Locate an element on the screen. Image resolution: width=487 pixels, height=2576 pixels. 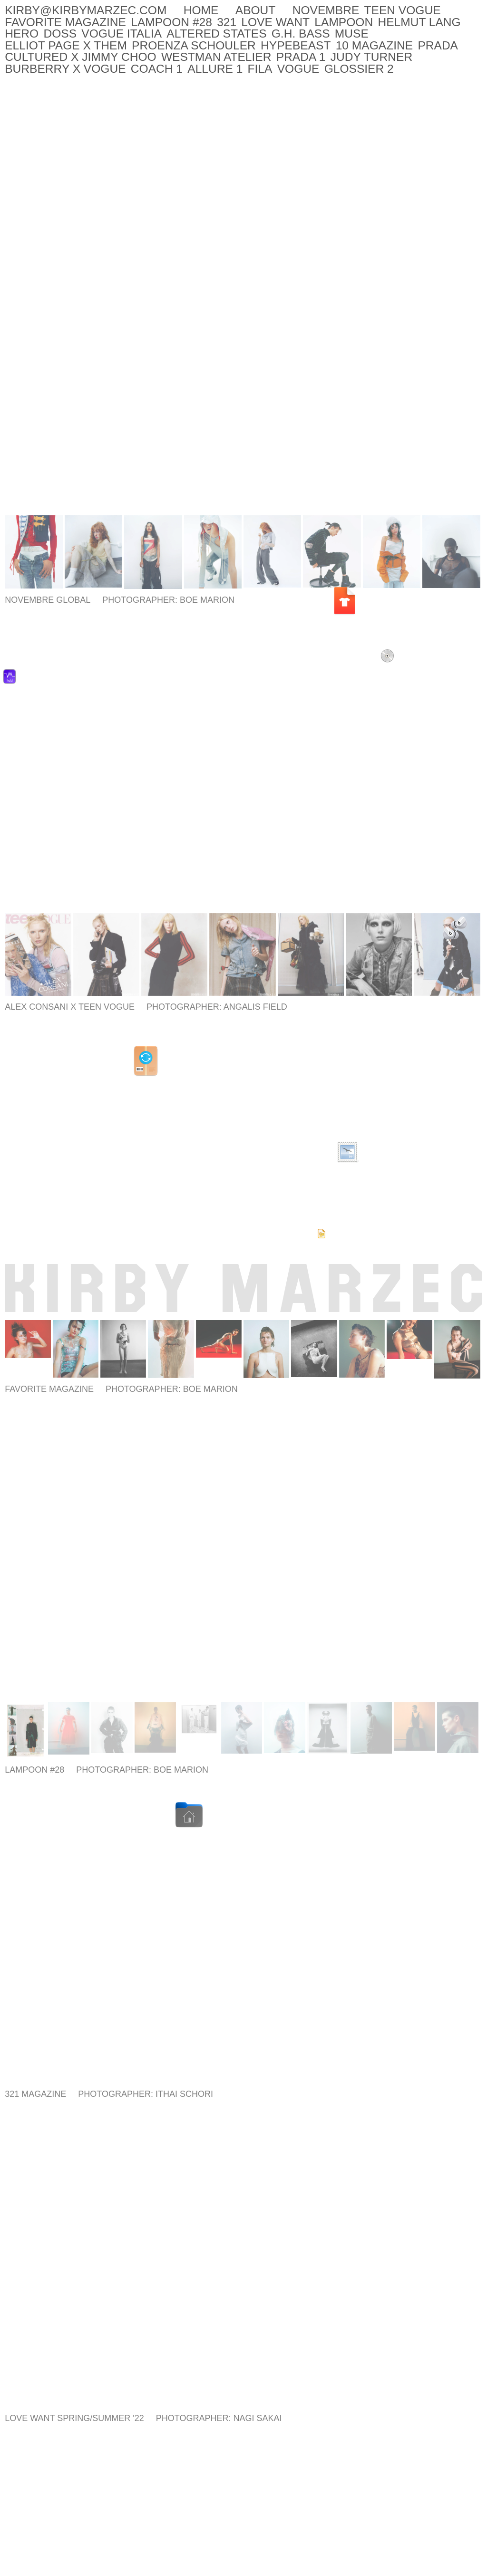
a libreoffice draw document file is located at coordinates (321, 1234).